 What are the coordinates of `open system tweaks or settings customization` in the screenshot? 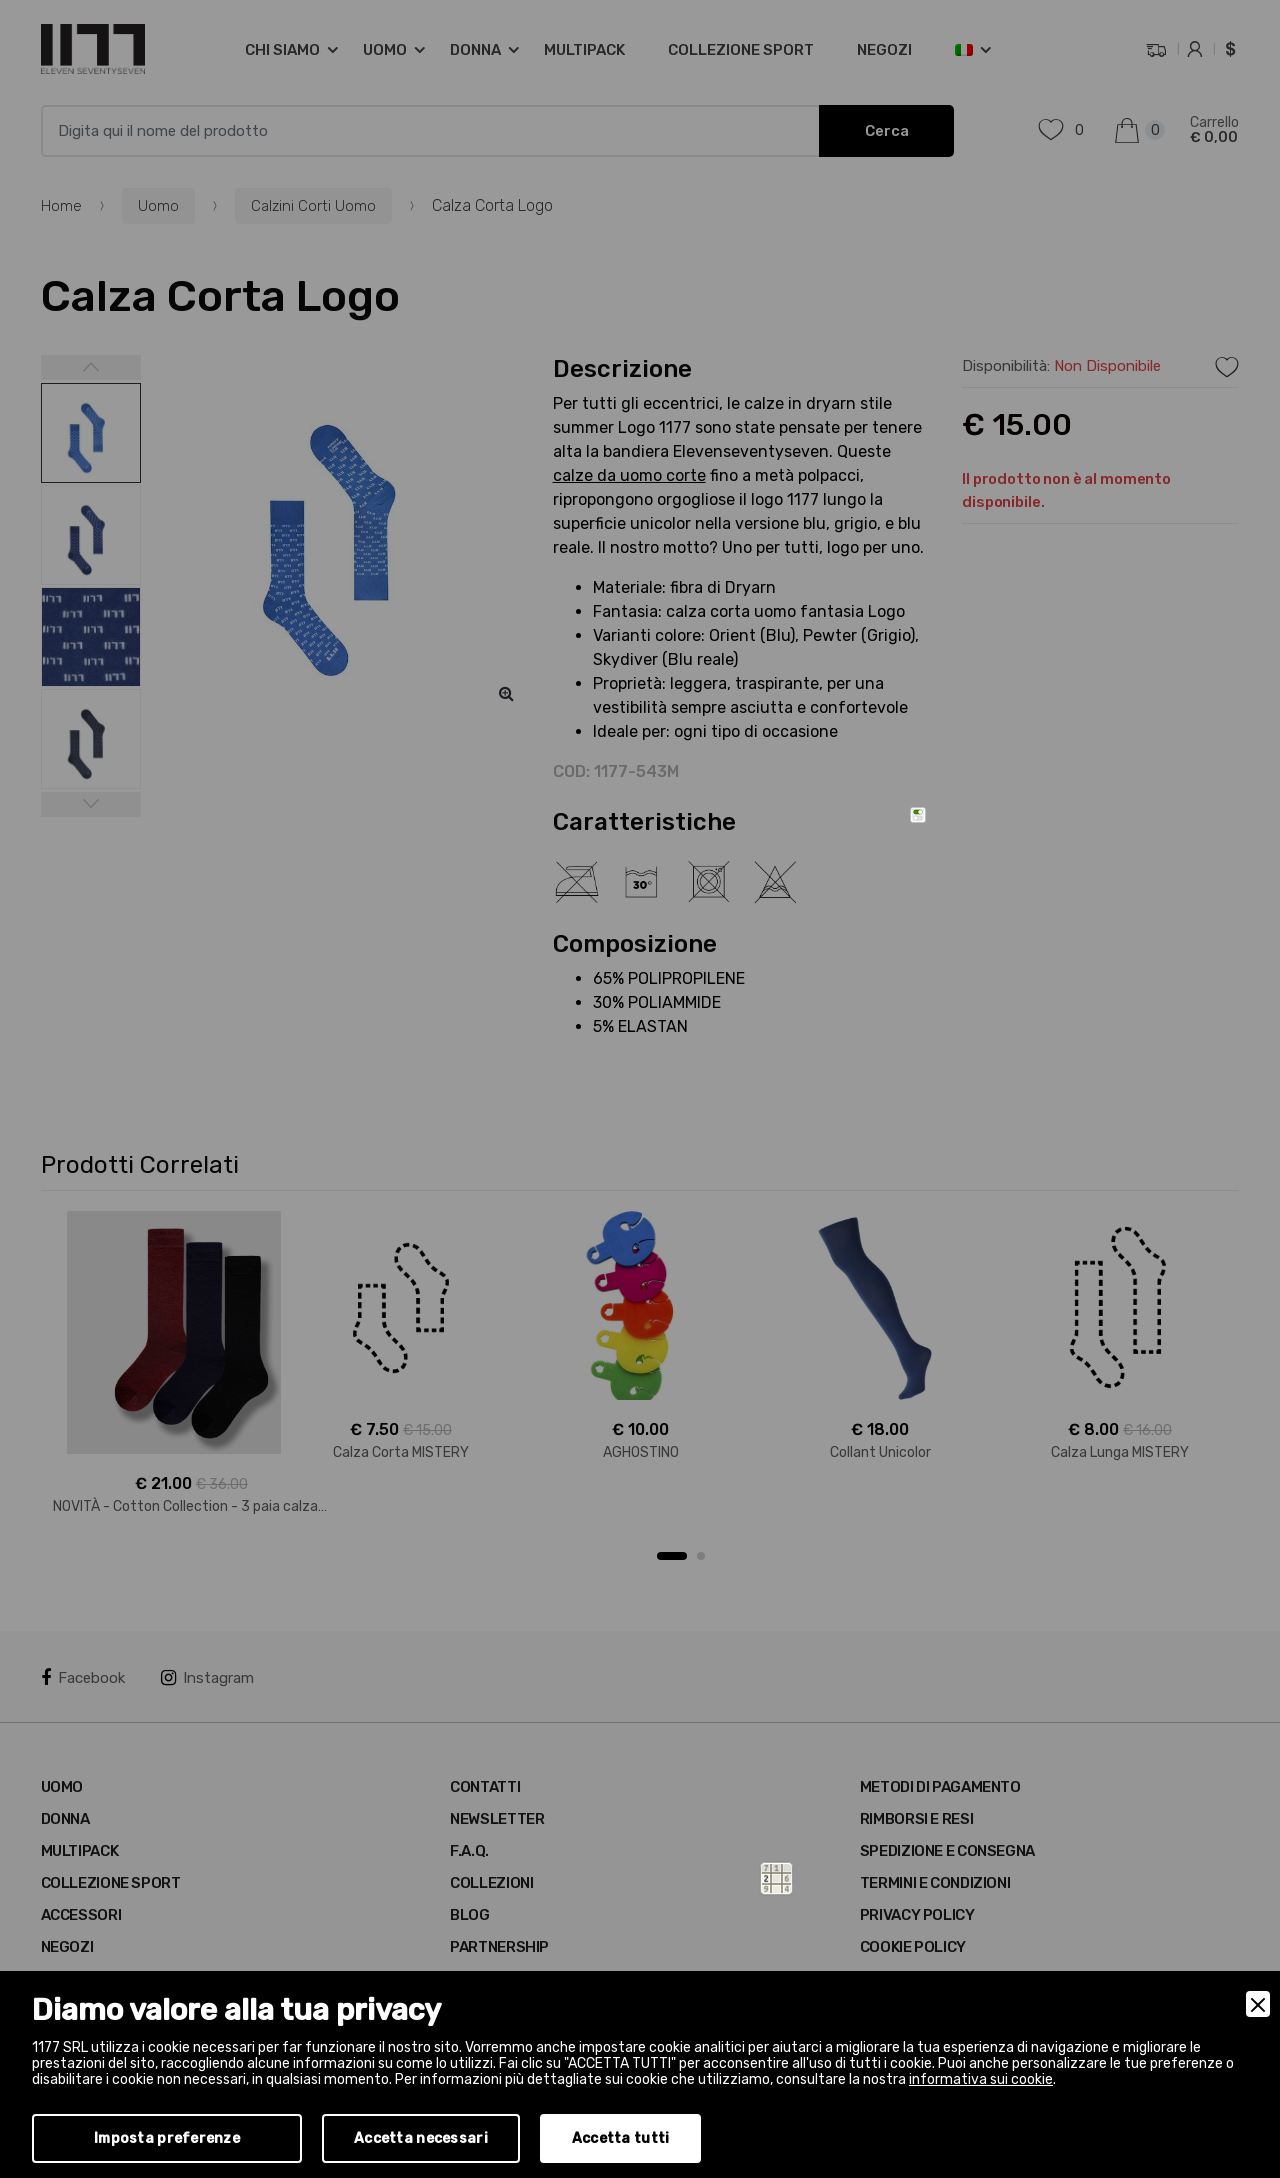 It's located at (918, 815).